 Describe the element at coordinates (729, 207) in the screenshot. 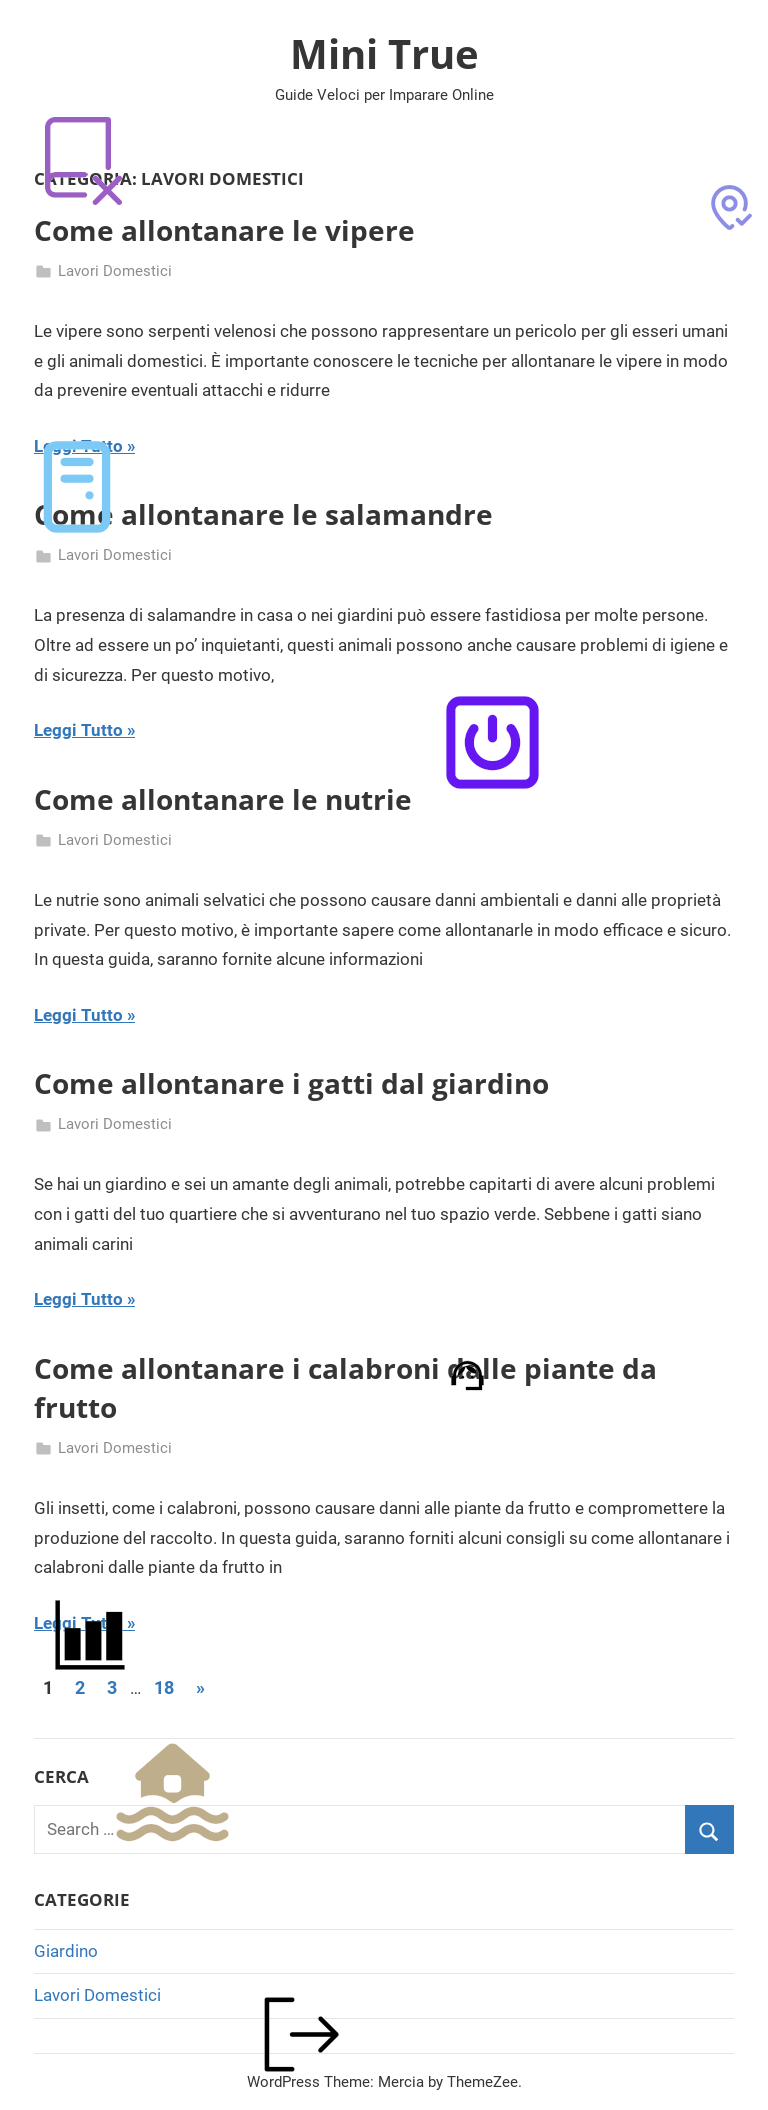

I see `confirm or save a location` at that location.